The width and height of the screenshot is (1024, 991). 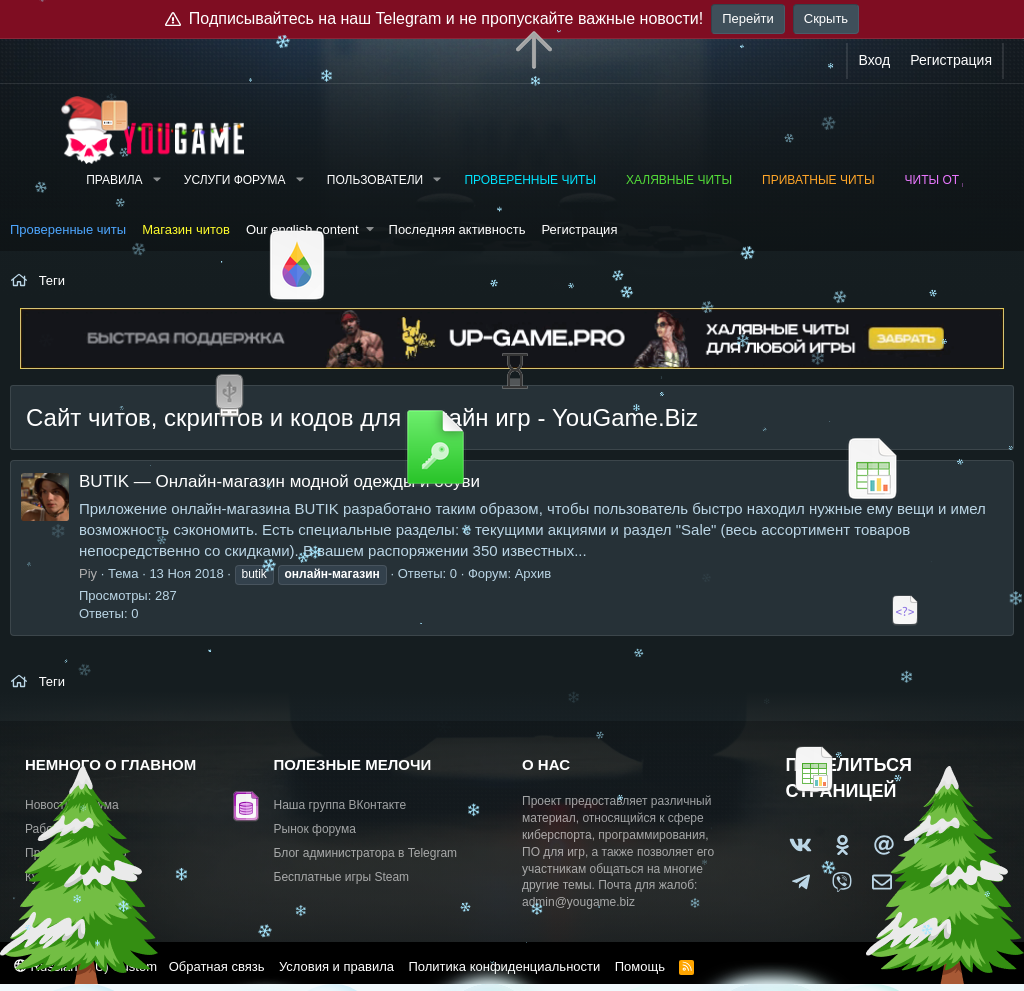 I want to click on upload or send file, so click(x=534, y=50).